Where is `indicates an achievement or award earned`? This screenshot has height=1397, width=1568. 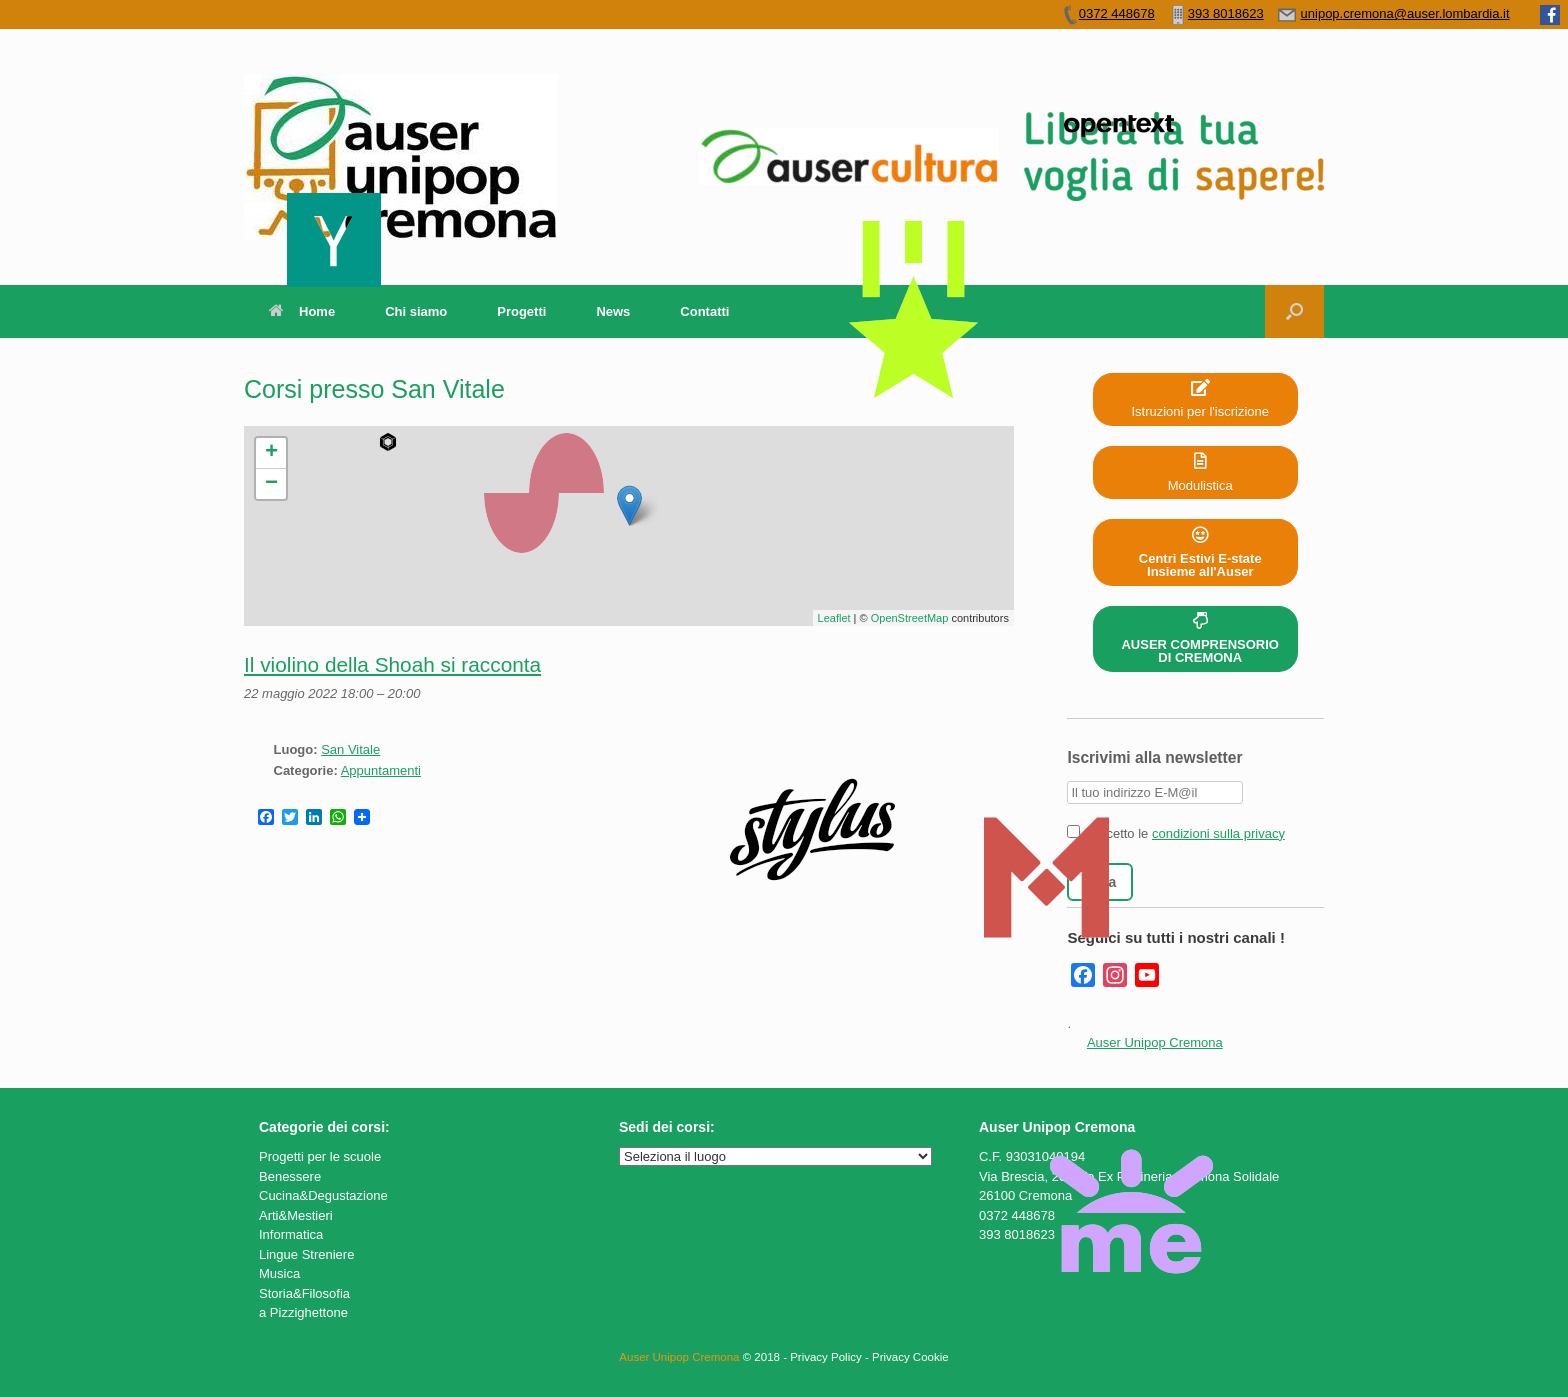 indicates an achievement or award earned is located at coordinates (913, 305).